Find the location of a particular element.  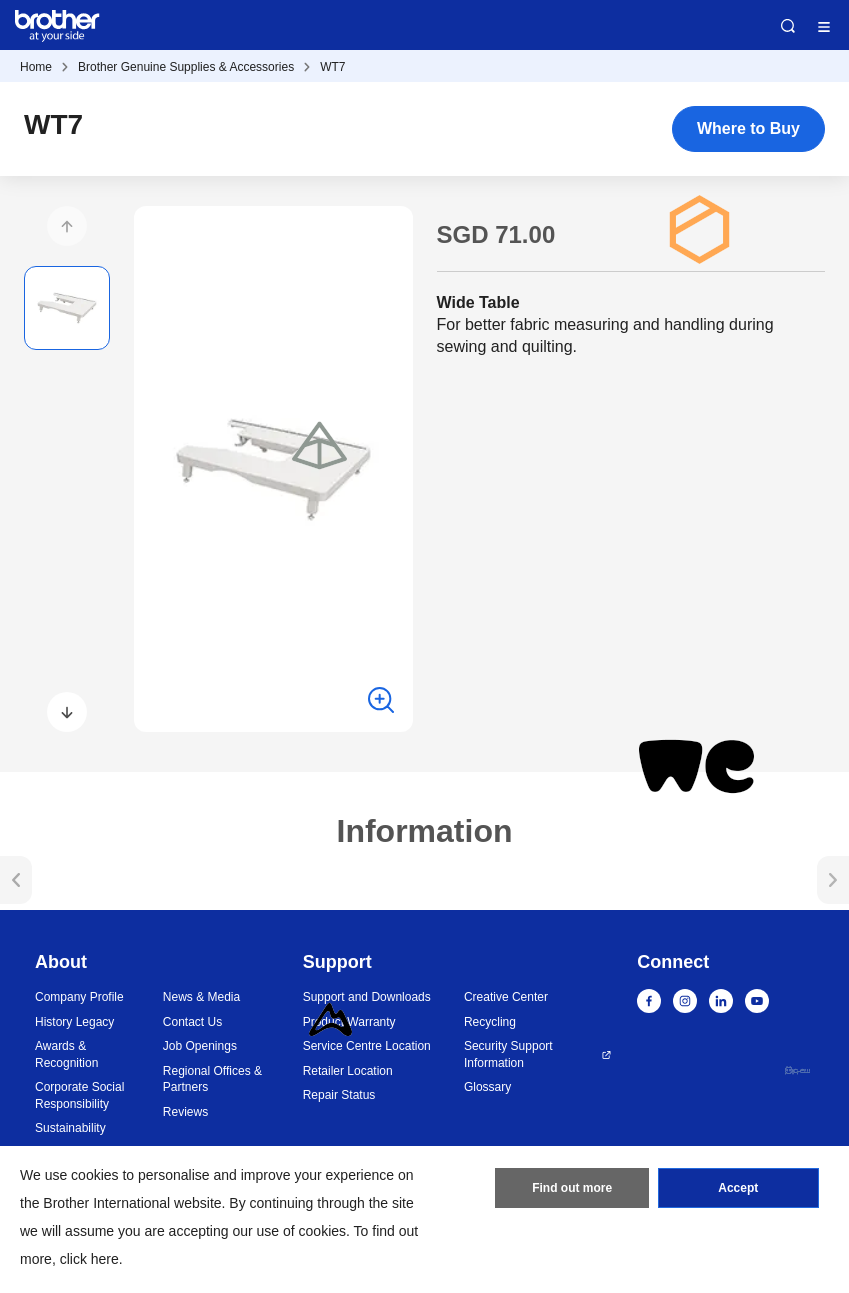

open the AllTrails app is located at coordinates (330, 1019).